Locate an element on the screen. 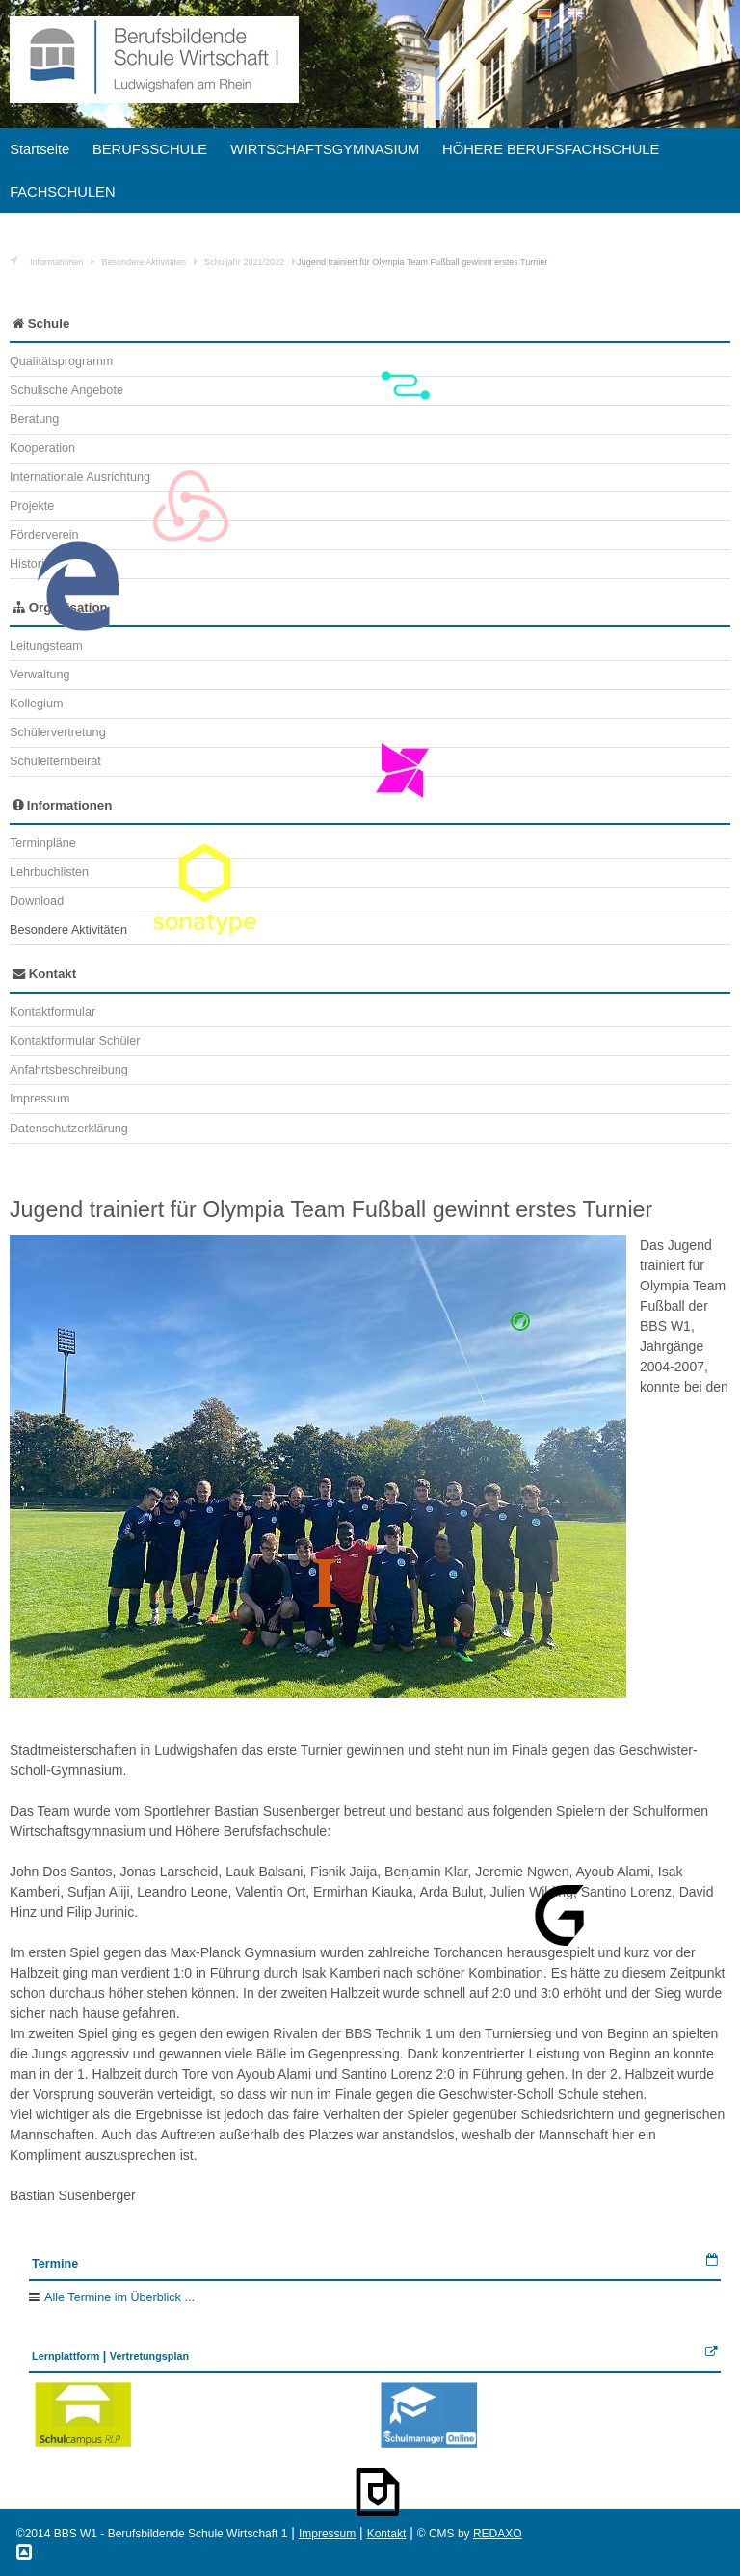 This screenshot has height=2576, width=740. relay app logo is located at coordinates (406, 385).